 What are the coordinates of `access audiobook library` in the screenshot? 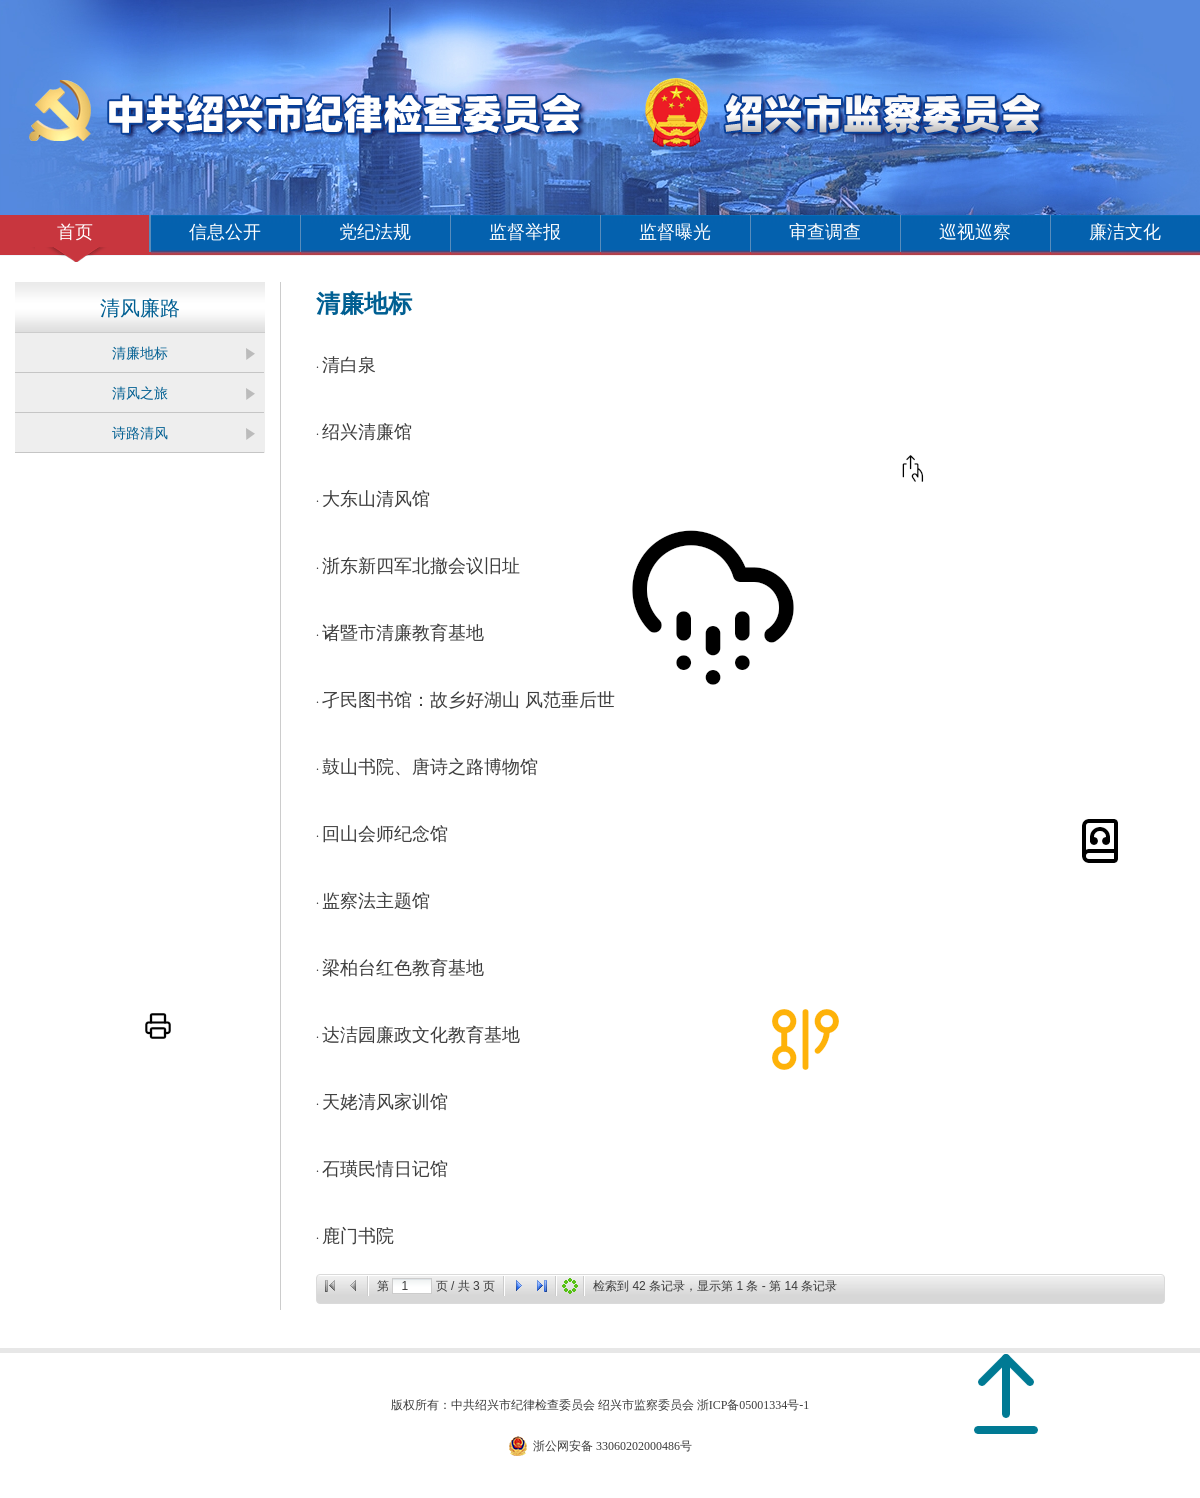 It's located at (1100, 841).